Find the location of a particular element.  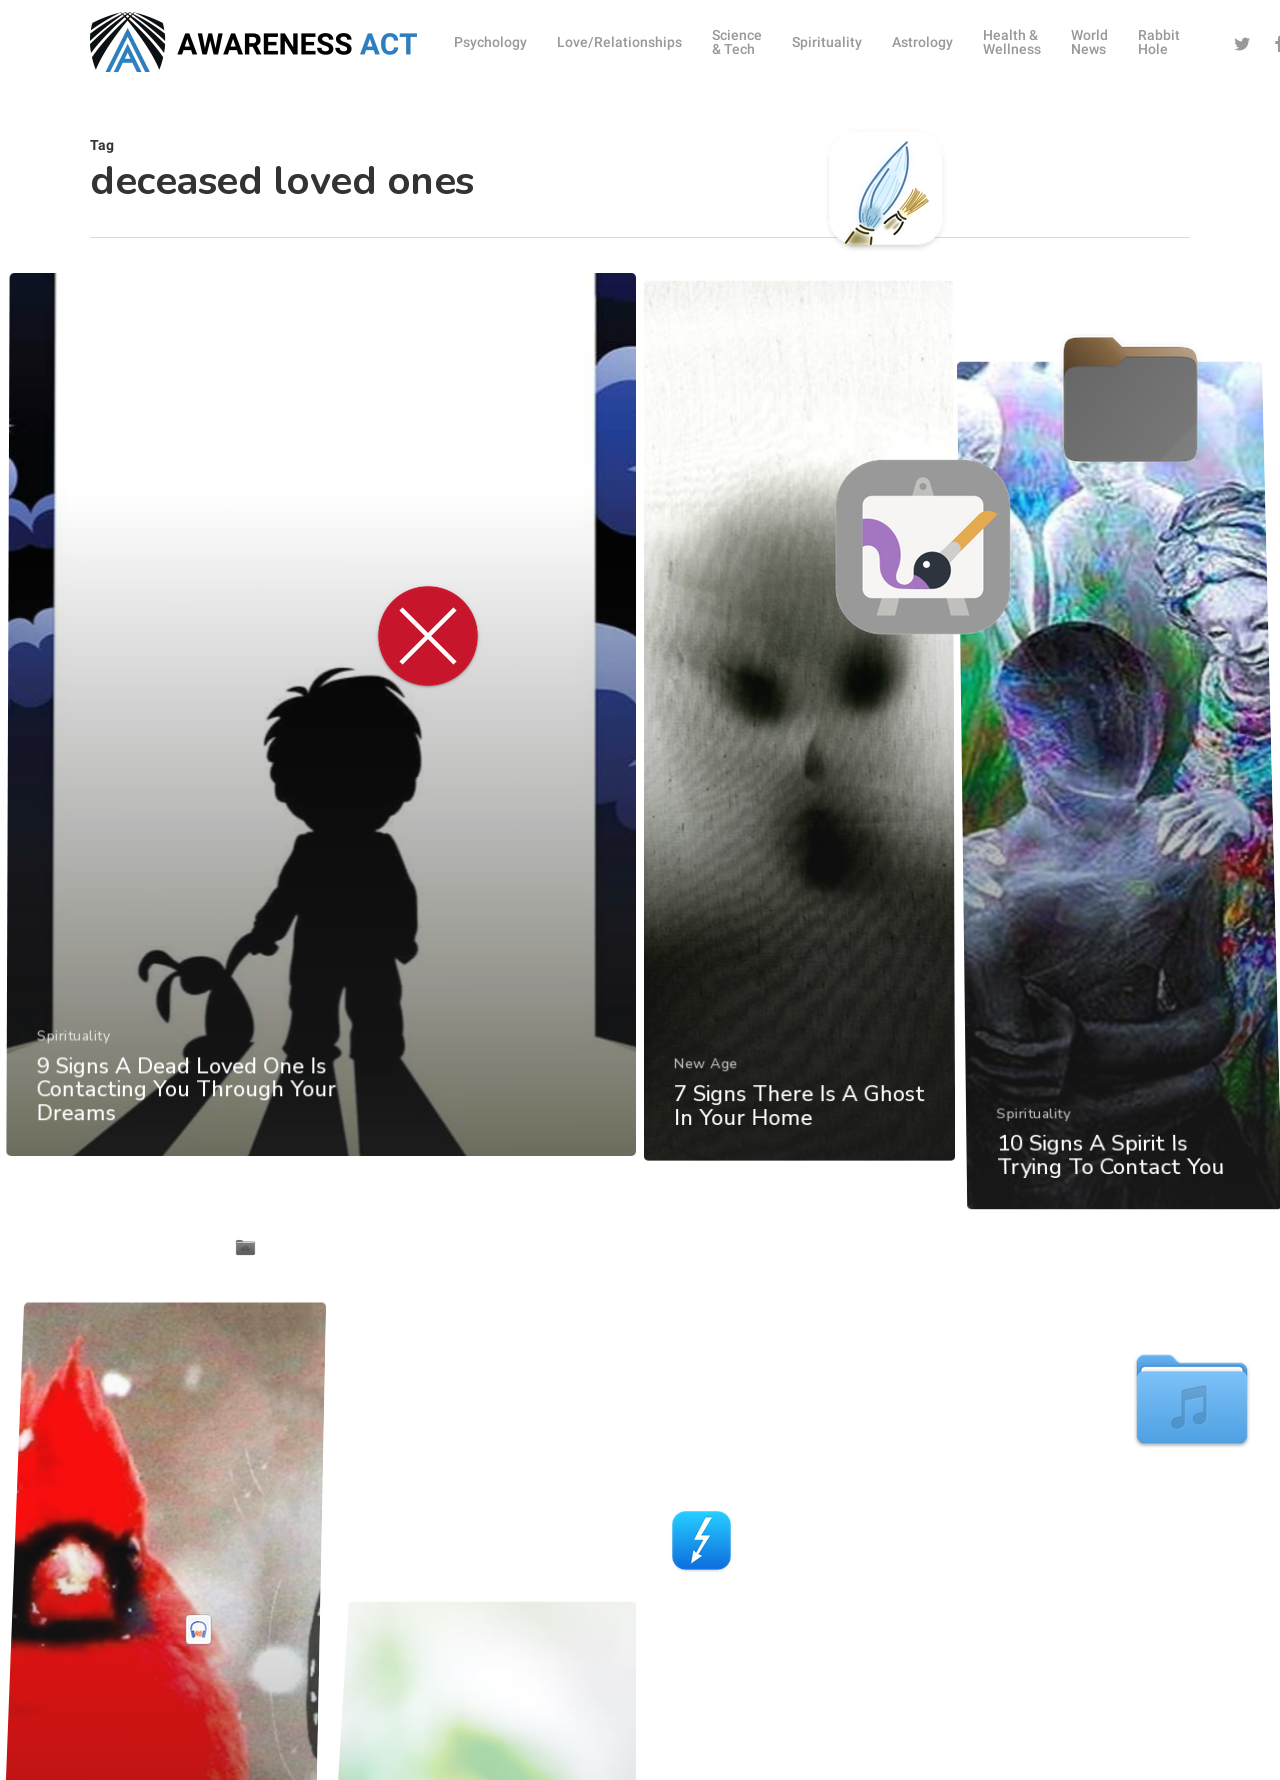

open your music folder is located at coordinates (1192, 1399).